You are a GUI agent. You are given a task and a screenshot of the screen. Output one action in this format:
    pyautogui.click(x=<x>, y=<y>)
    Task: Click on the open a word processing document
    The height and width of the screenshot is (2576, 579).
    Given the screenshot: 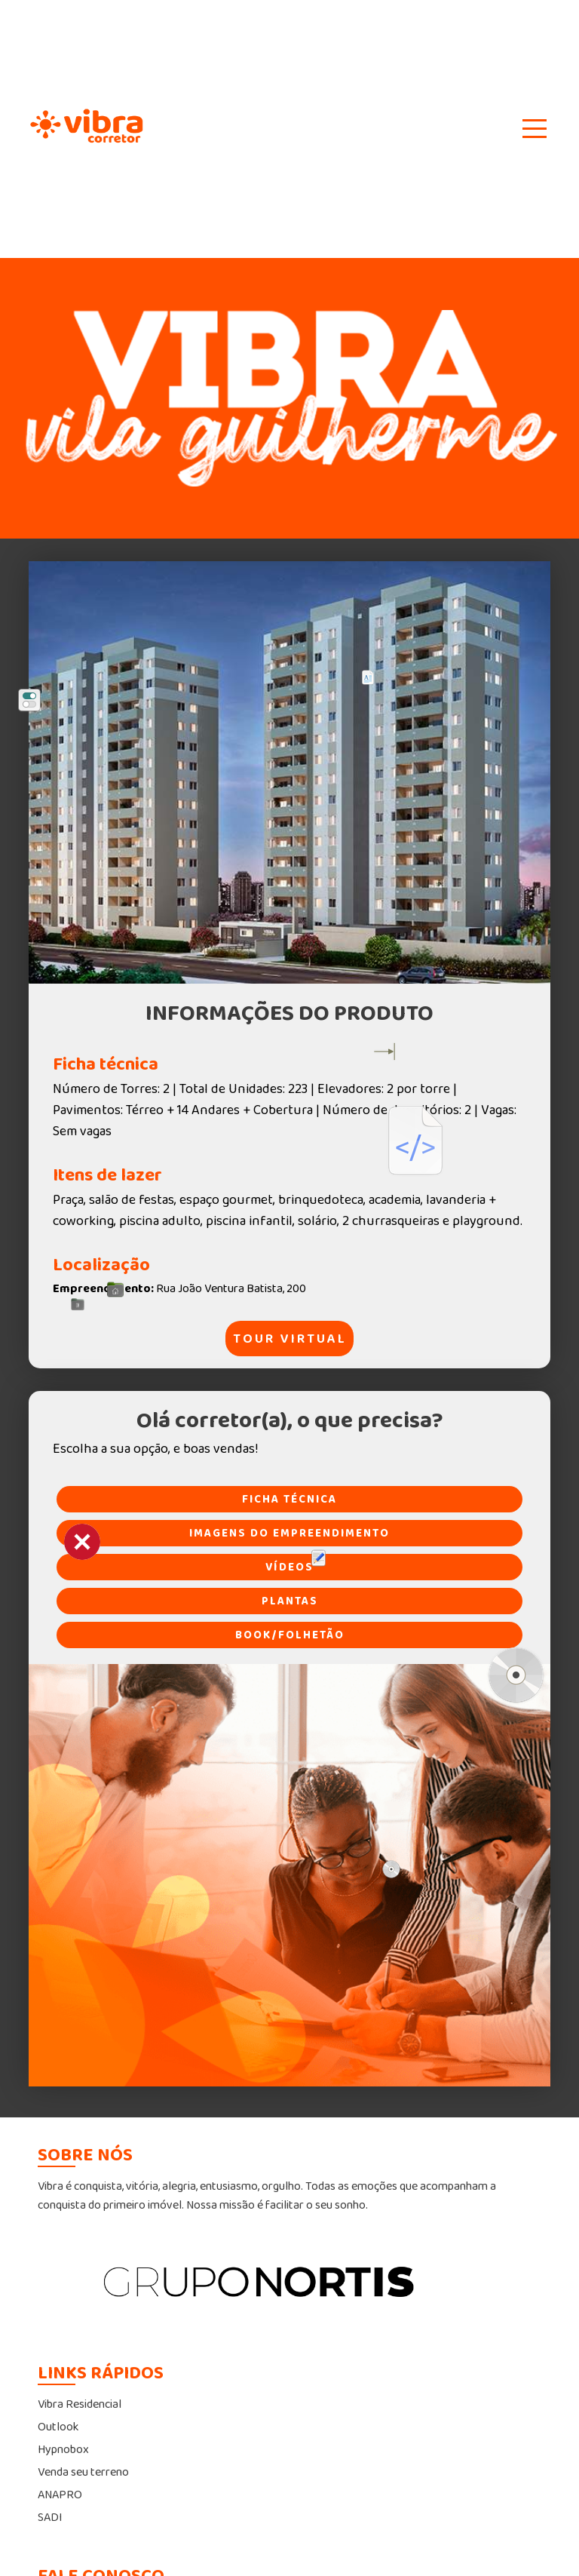 What is the action you would take?
    pyautogui.click(x=368, y=677)
    